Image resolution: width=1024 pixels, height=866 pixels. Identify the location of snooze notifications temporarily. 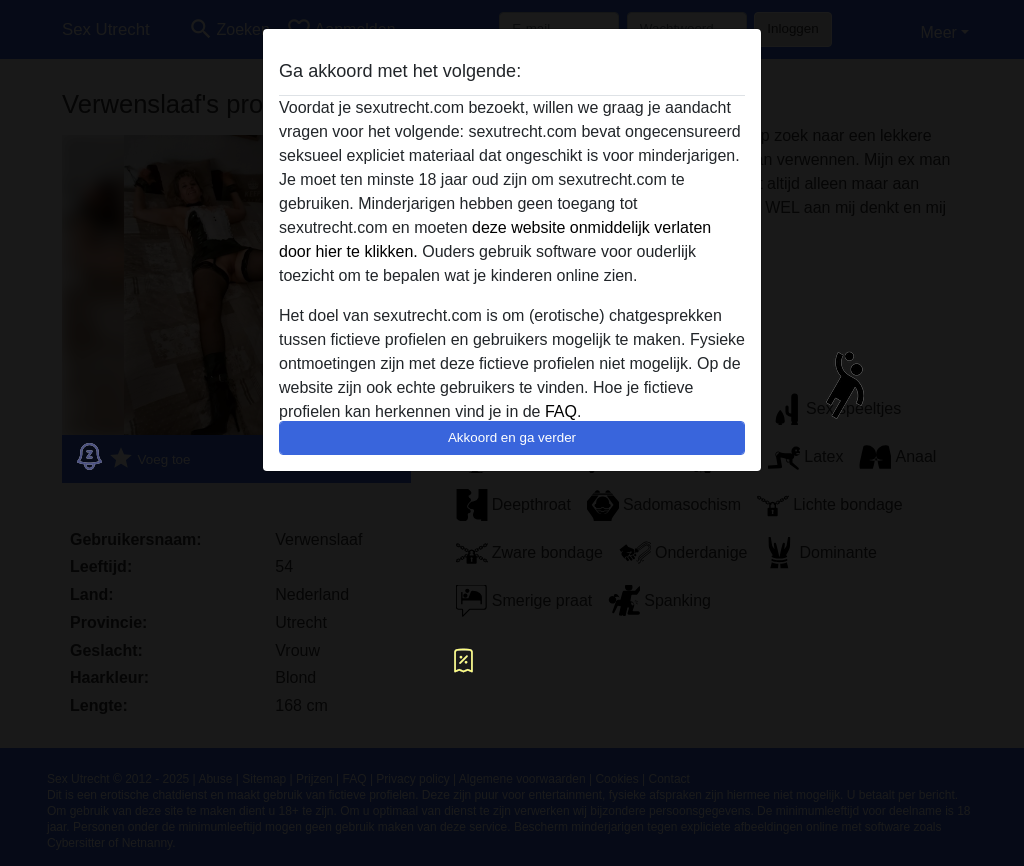
(89, 456).